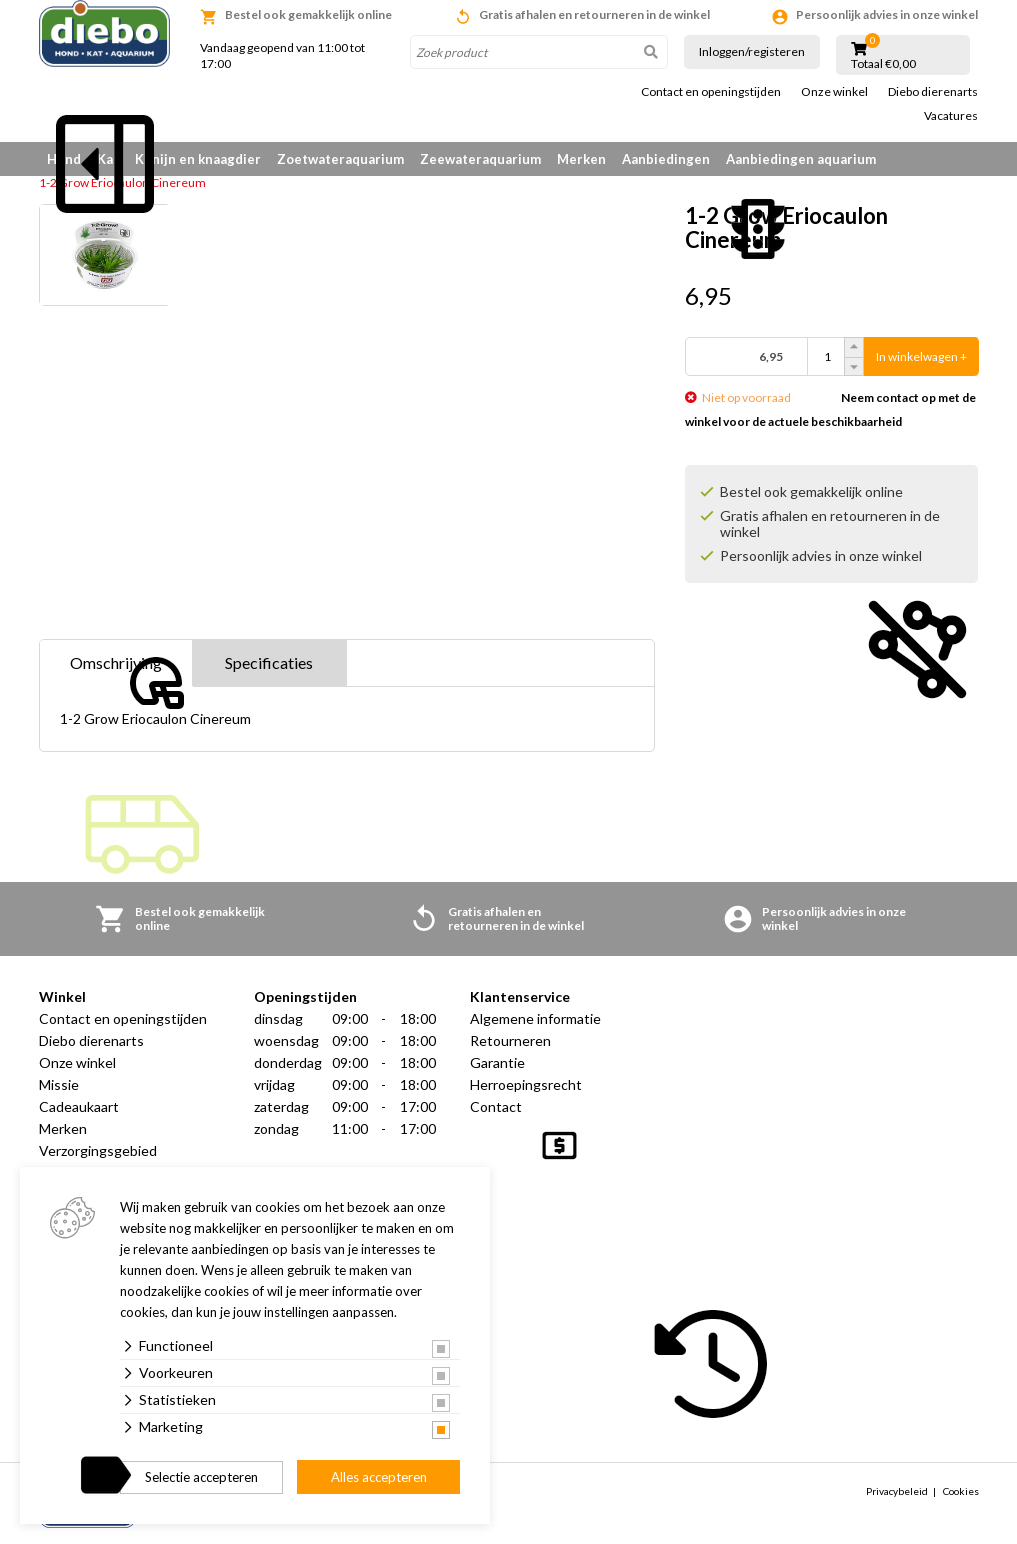  I want to click on view history or recent activity, so click(713, 1364).